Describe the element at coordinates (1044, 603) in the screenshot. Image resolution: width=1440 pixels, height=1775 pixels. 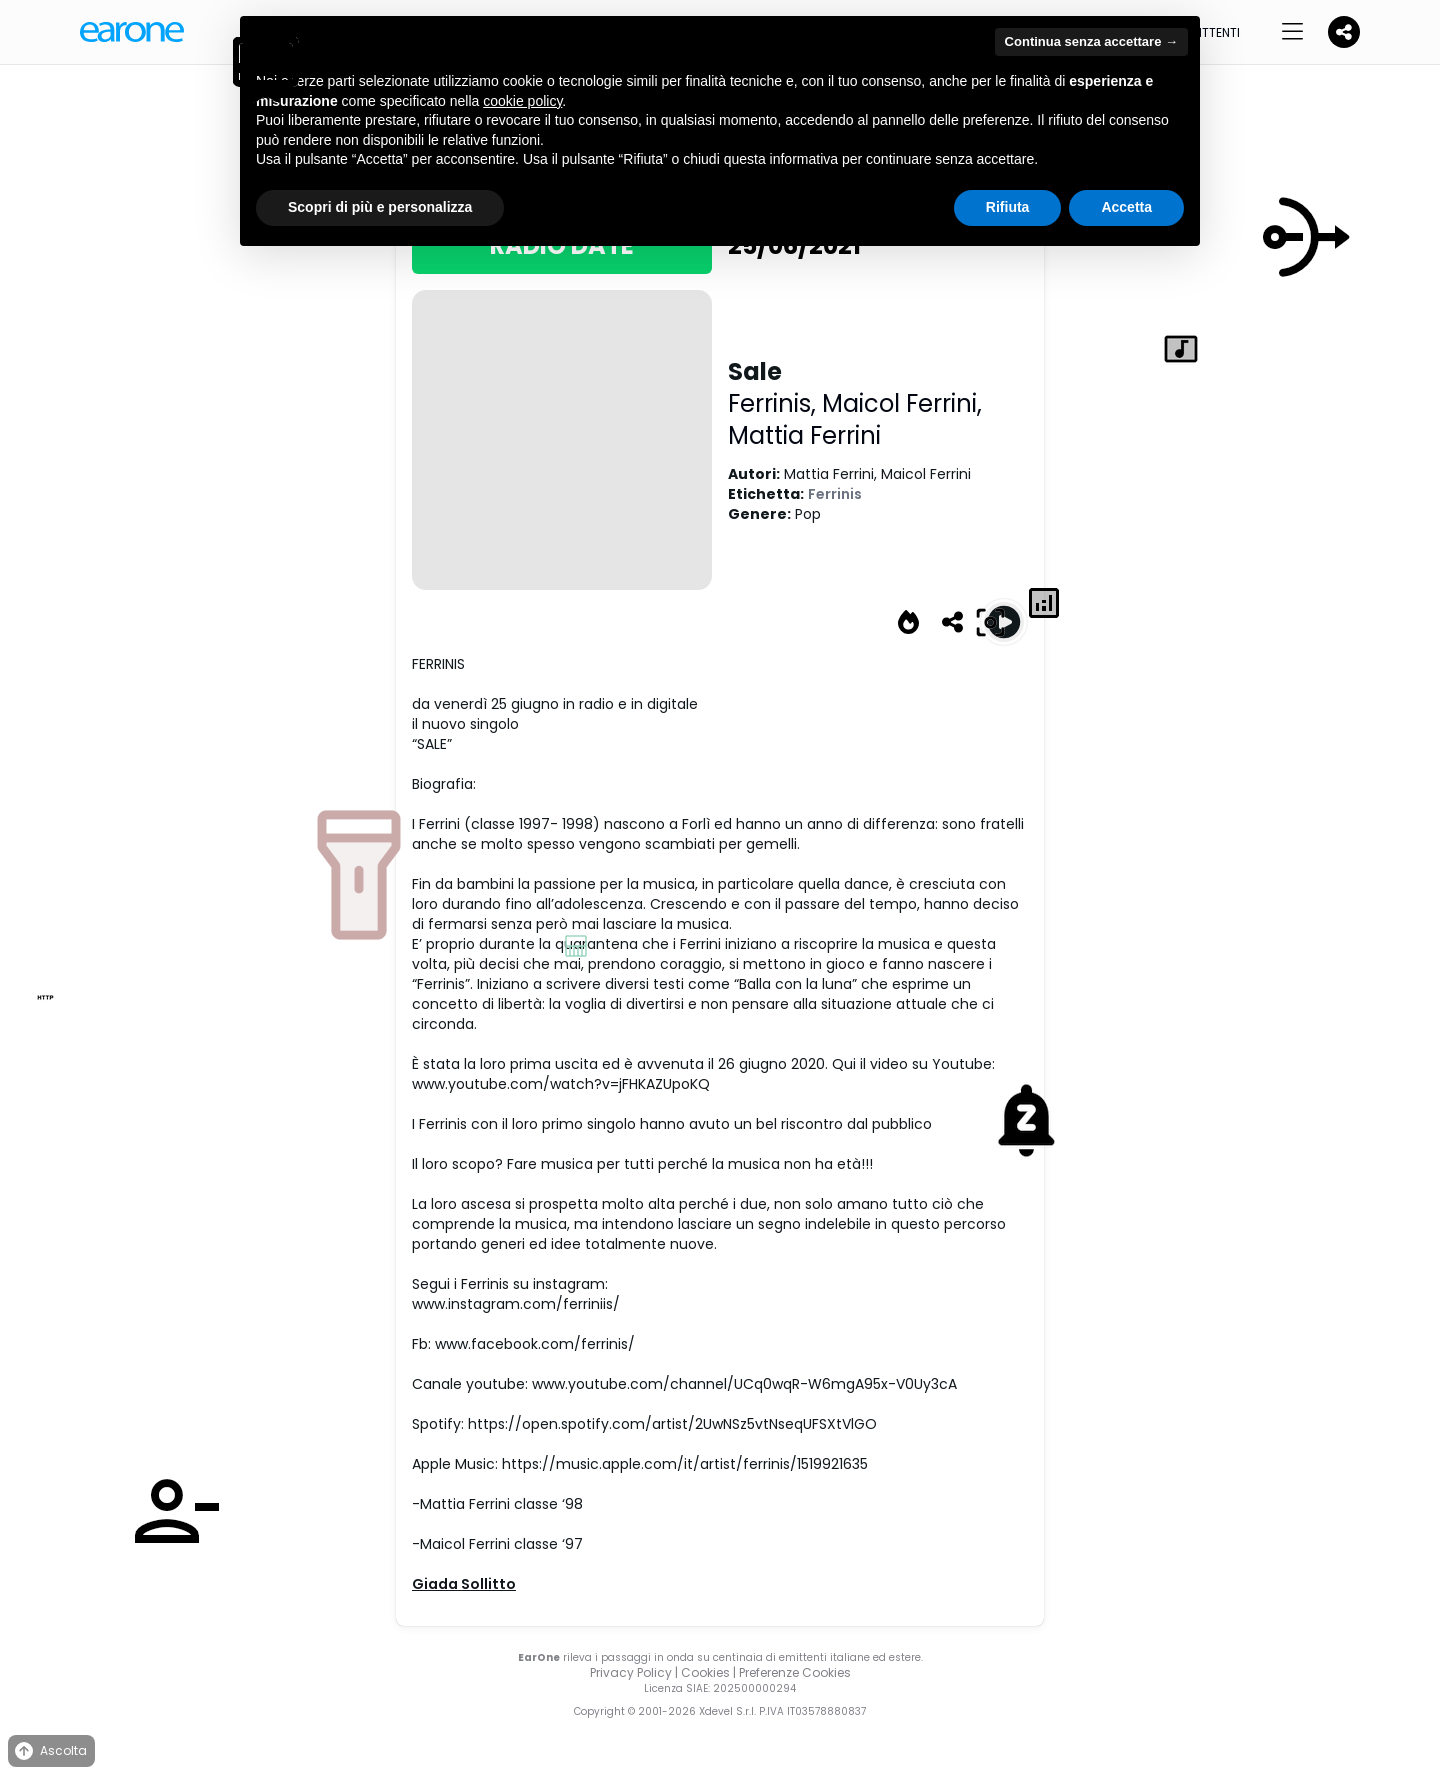
I see `view analytics and statistics` at that location.